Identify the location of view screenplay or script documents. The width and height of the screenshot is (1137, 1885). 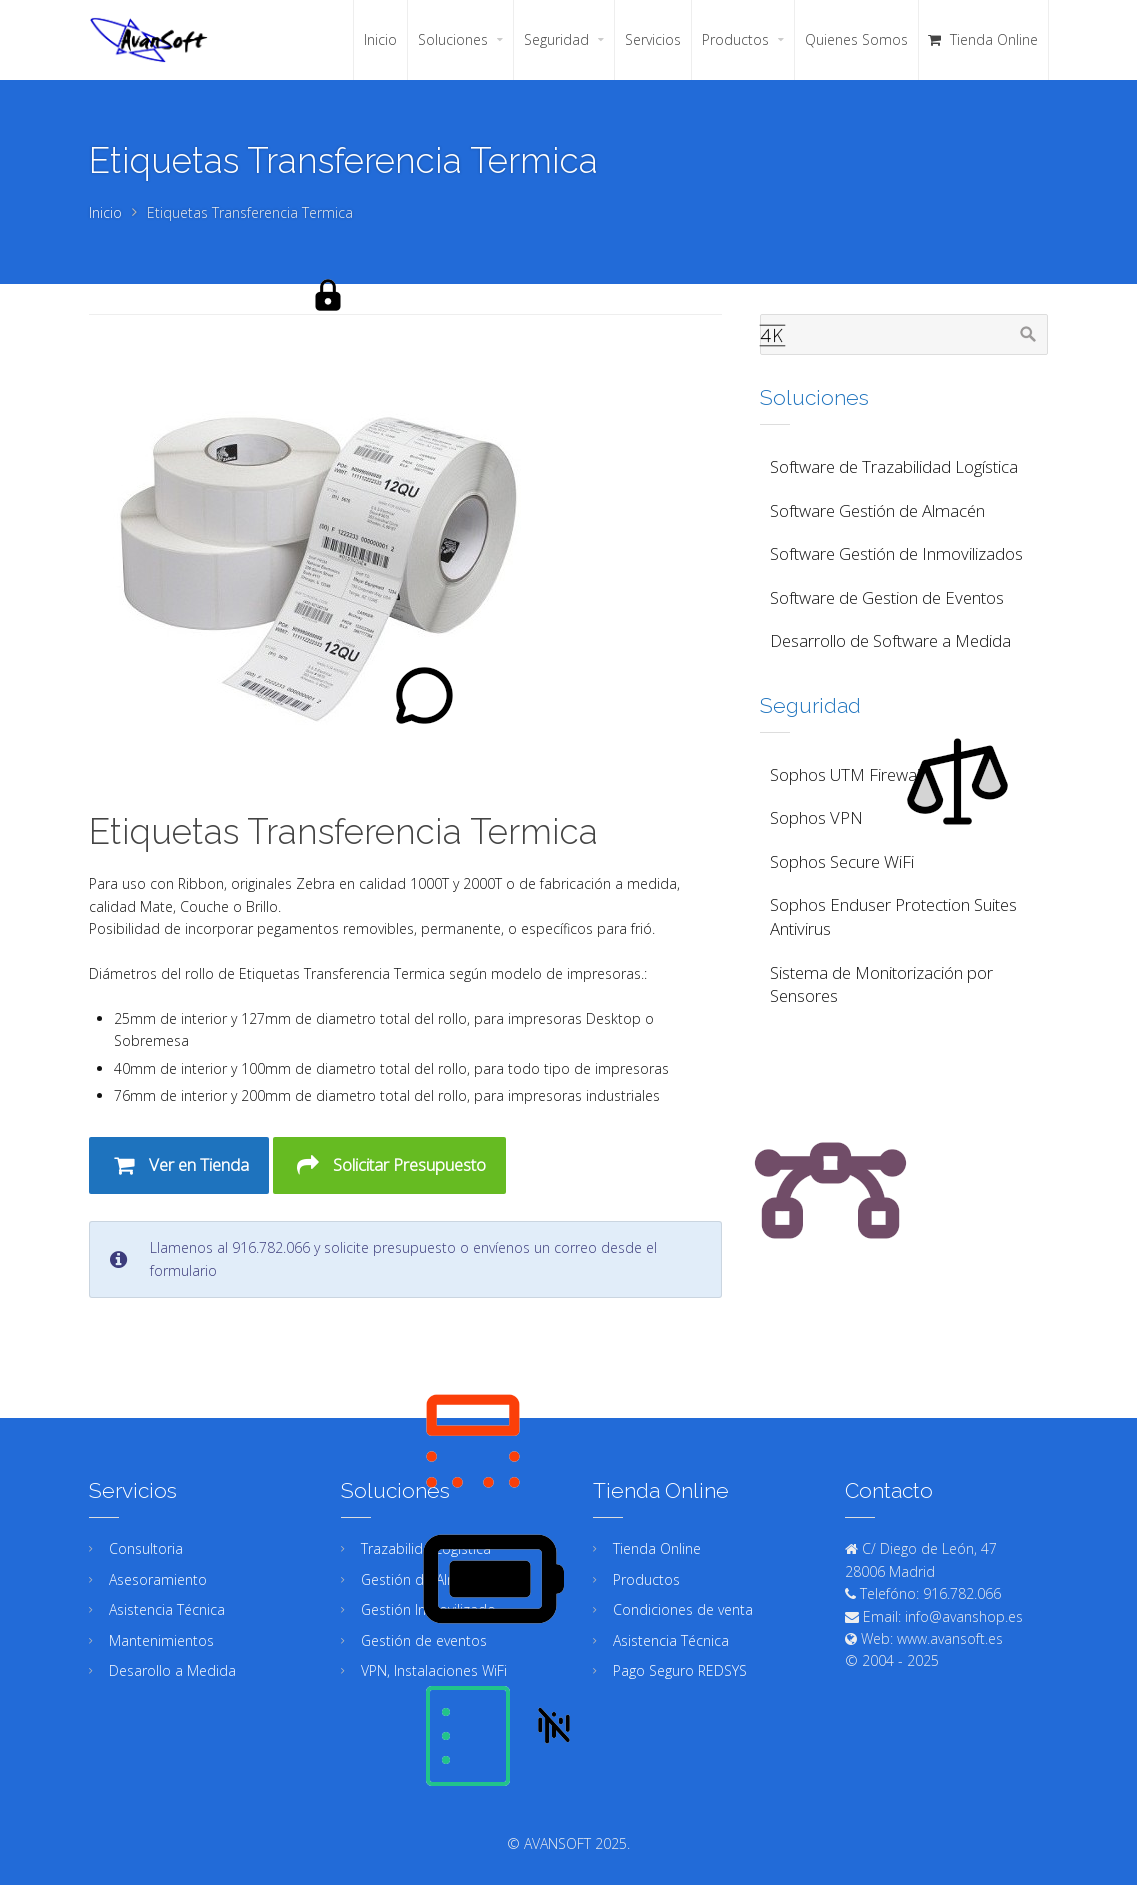
(468, 1736).